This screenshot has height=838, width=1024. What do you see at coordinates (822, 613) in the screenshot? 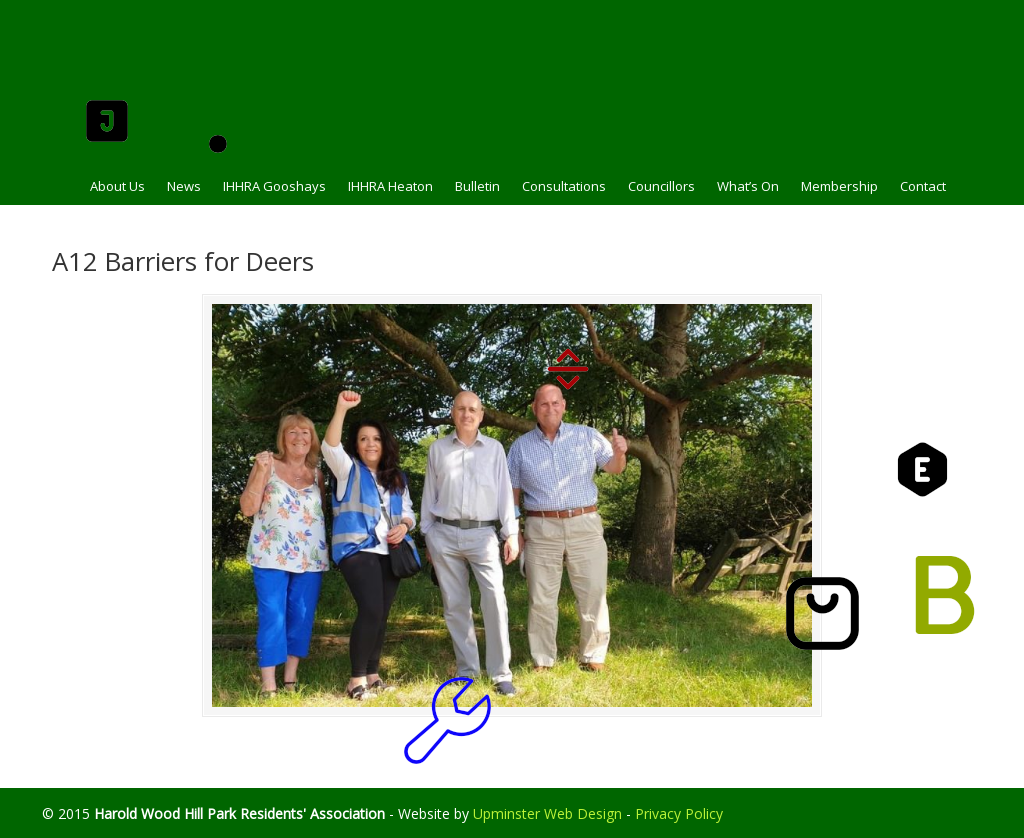
I see `open huawei appgallery store` at bounding box center [822, 613].